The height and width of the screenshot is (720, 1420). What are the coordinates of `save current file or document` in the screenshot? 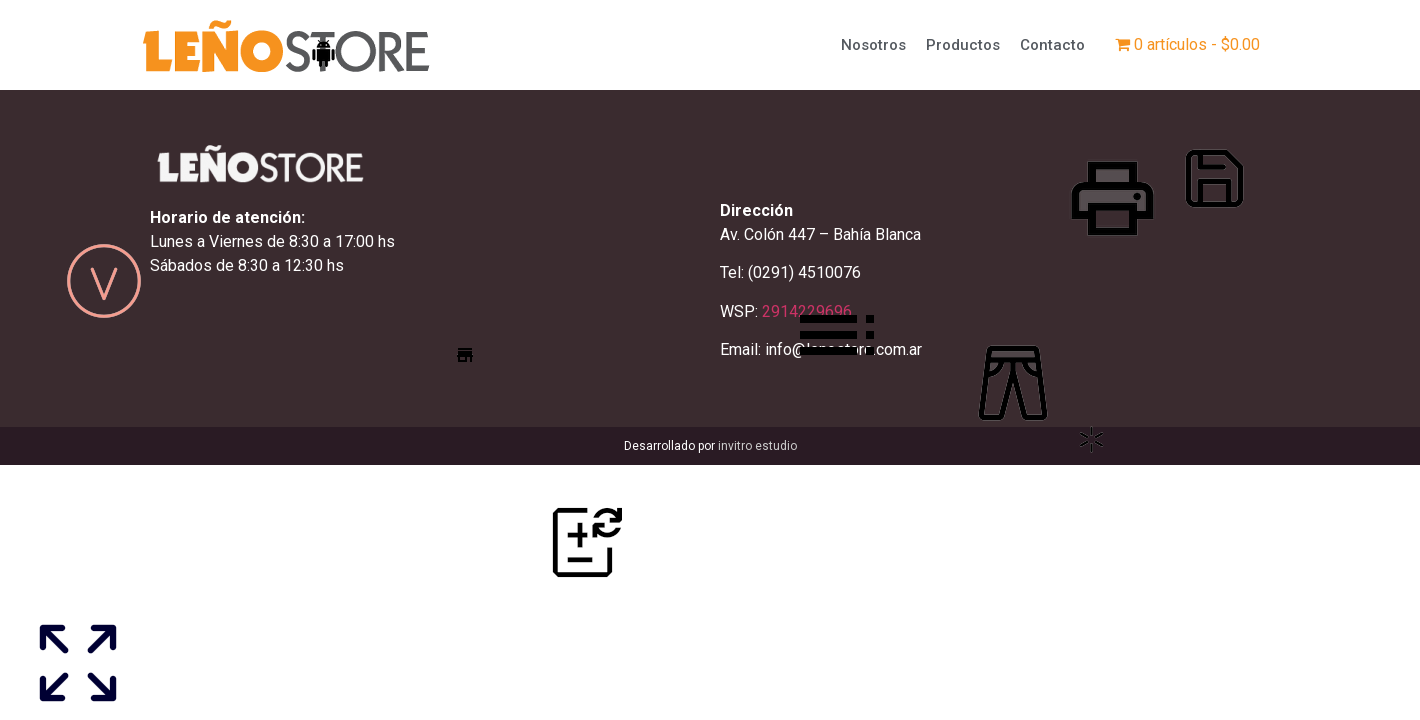 It's located at (1214, 178).